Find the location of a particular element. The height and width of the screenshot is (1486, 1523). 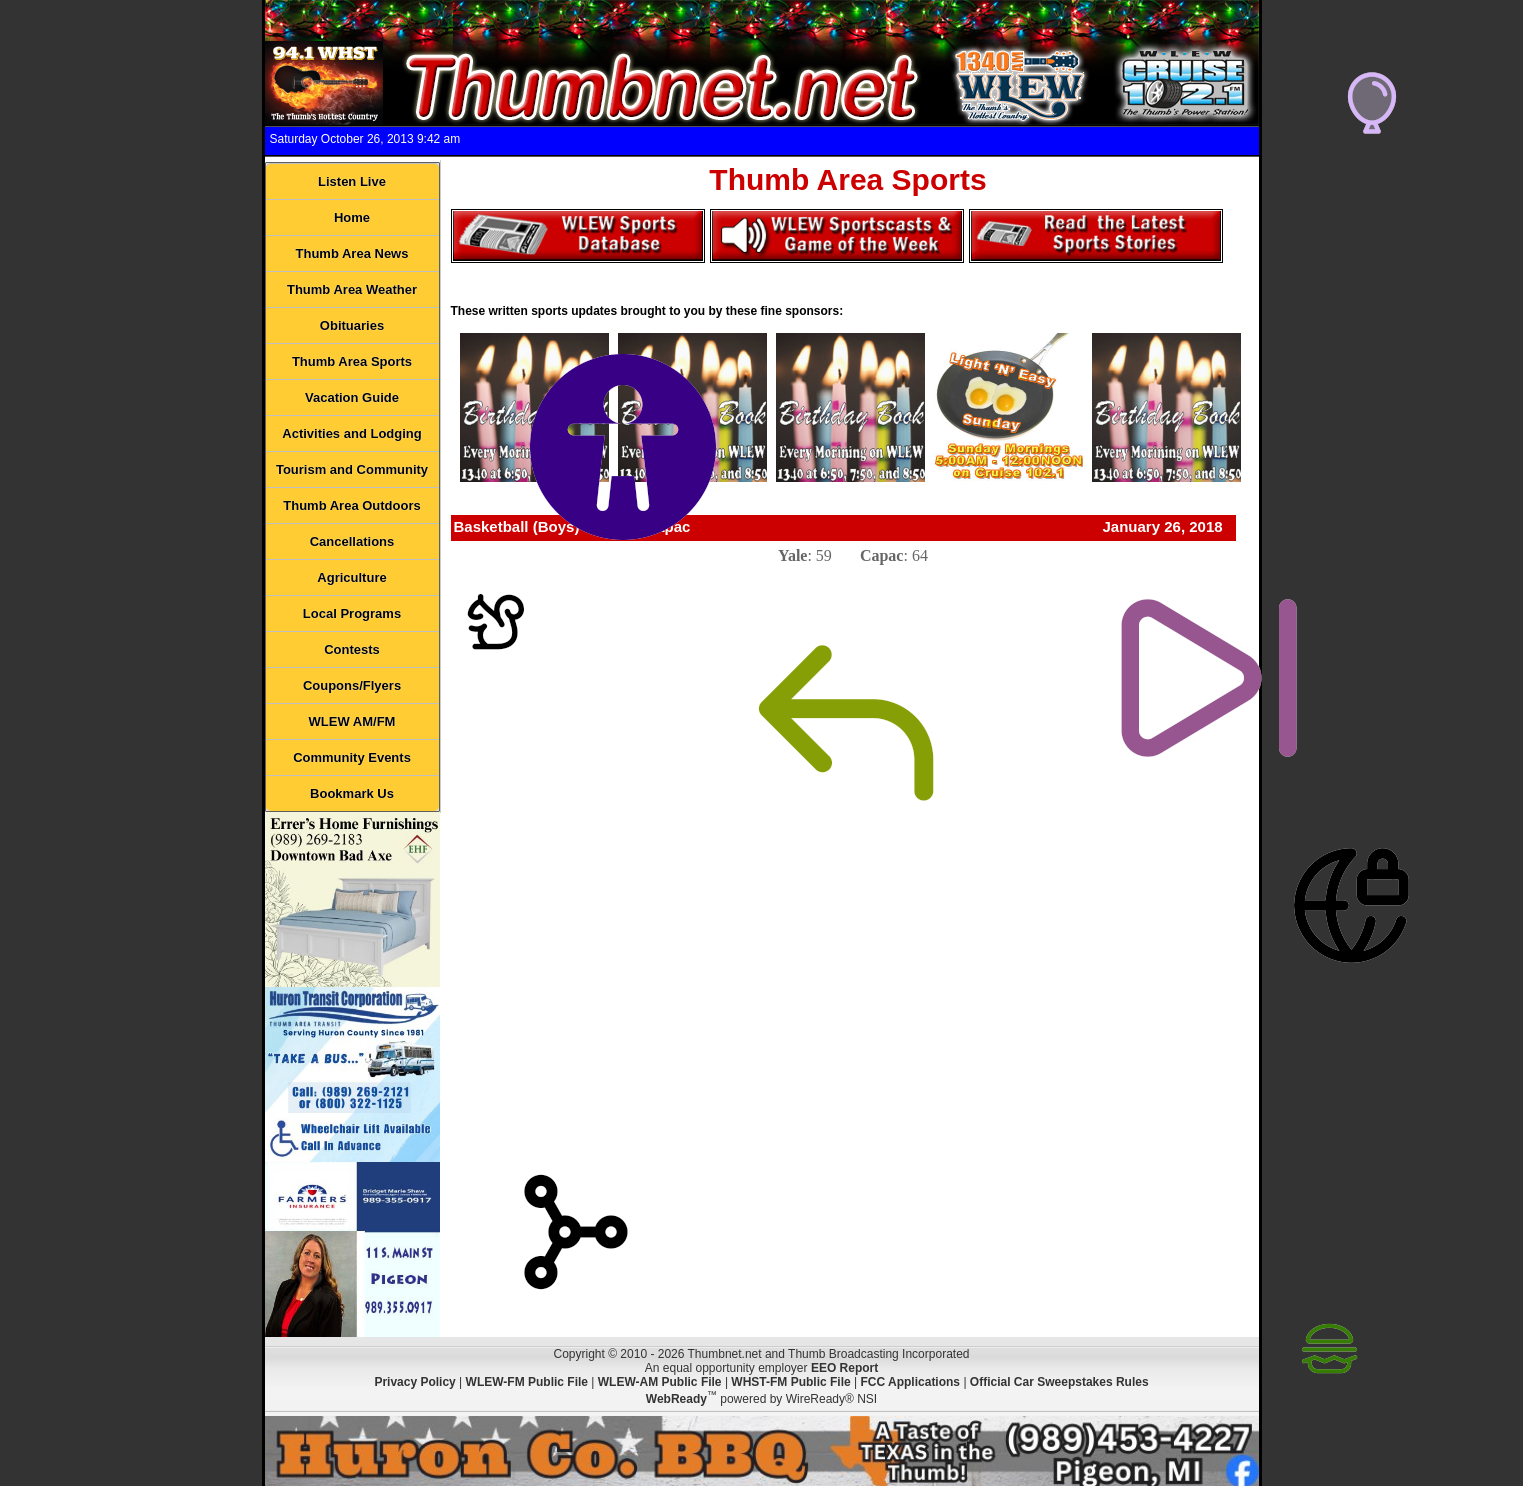

access secure browsing or VPN settings is located at coordinates (1351, 905).